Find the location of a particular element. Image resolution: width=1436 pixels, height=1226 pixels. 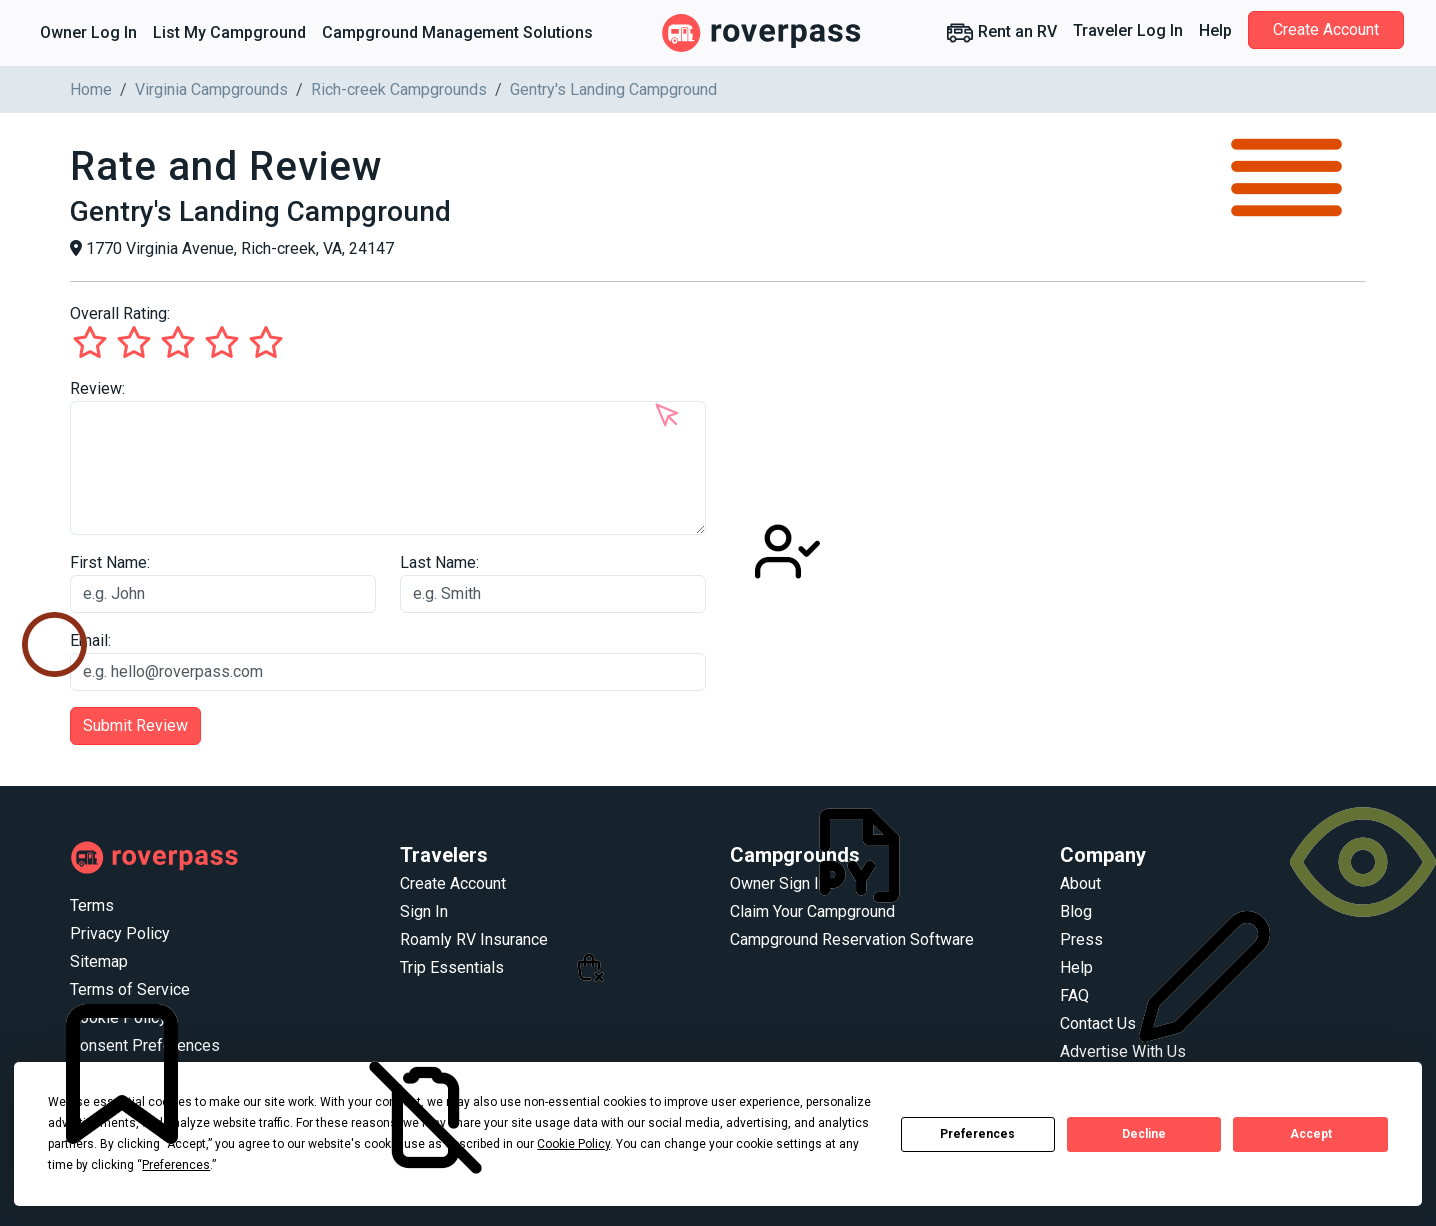

unselected option in a radio button group is located at coordinates (54, 644).